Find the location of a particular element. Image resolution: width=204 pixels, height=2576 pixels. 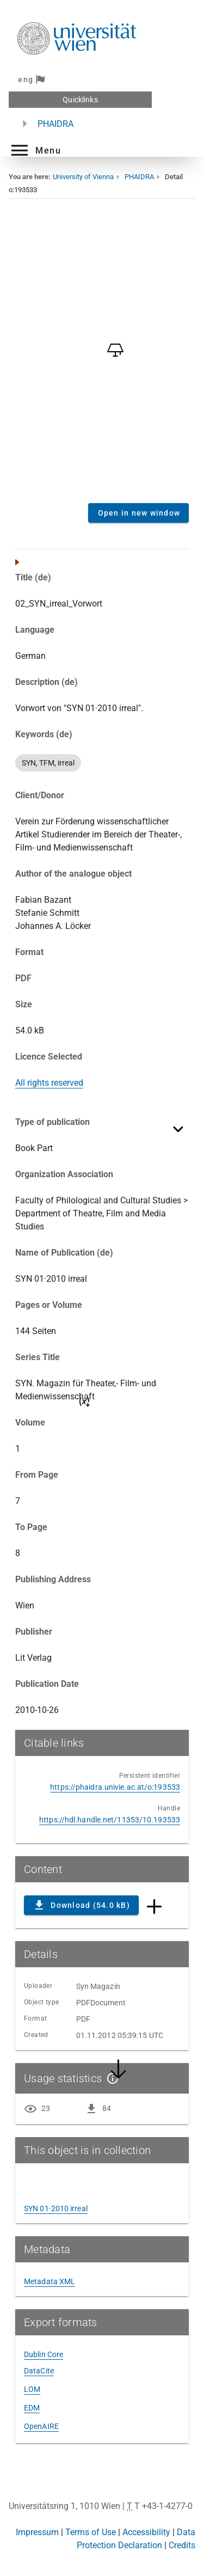

scroll down or view more content is located at coordinates (119, 2069).